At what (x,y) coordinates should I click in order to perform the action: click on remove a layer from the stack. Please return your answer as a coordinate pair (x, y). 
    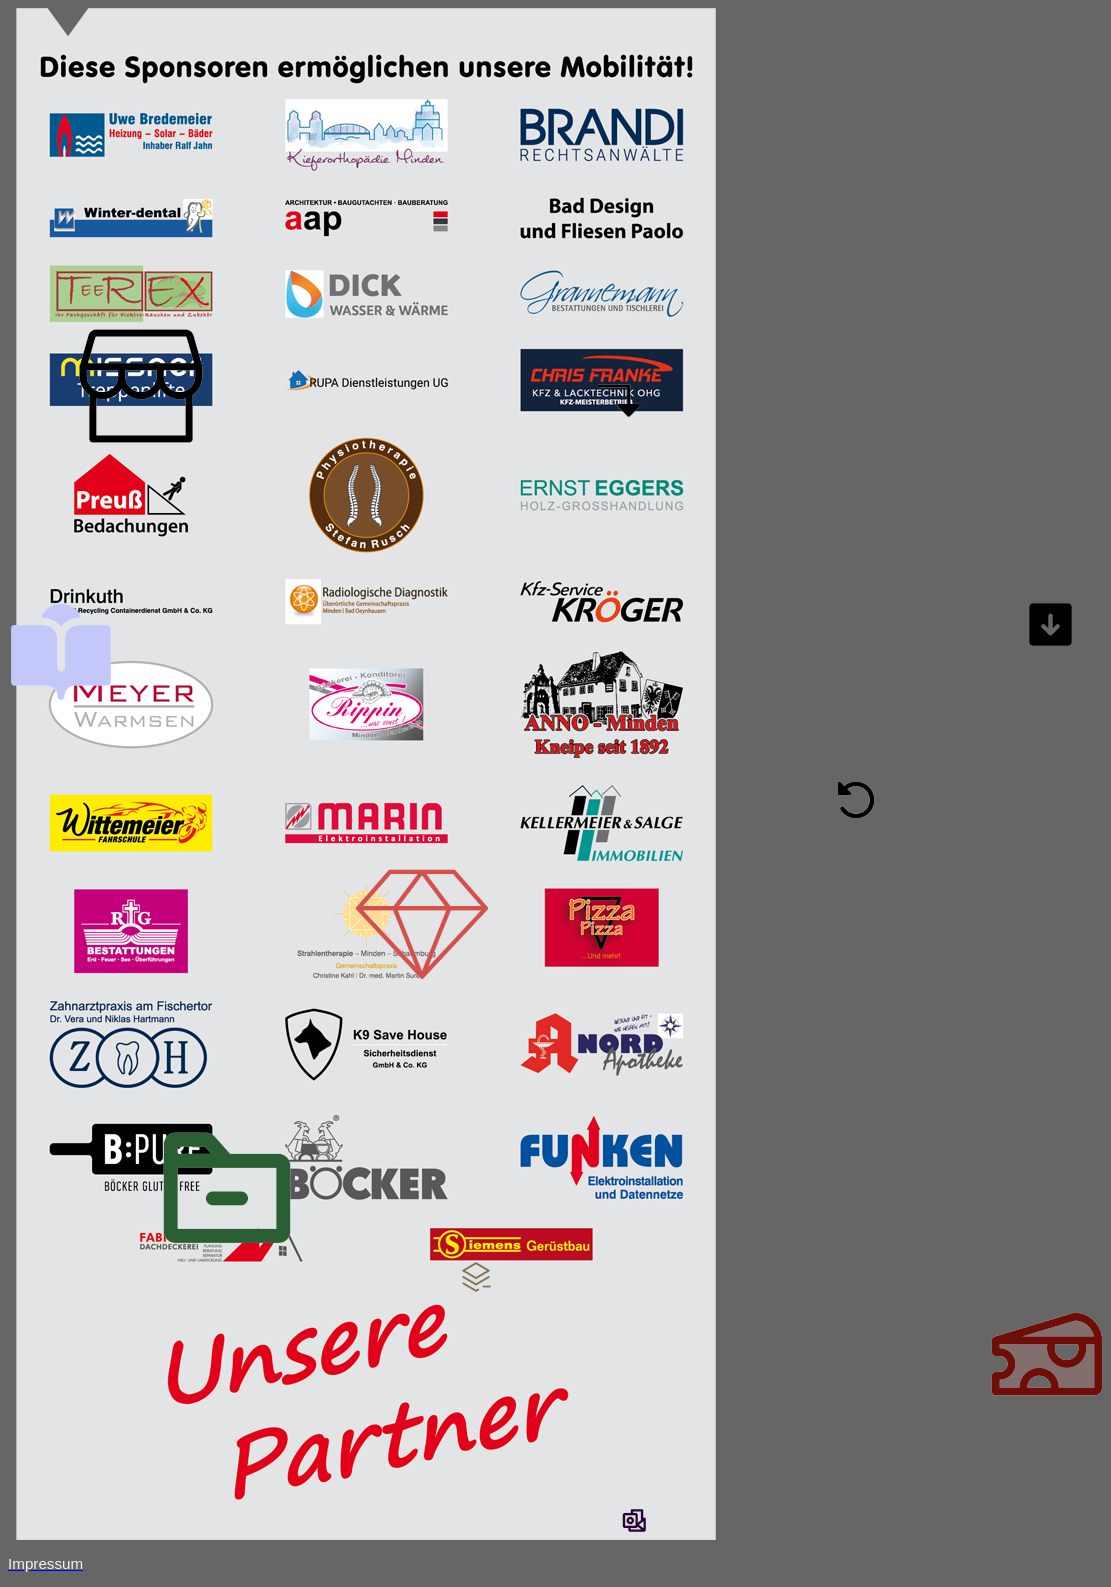
    Looking at the image, I should click on (476, 1277).